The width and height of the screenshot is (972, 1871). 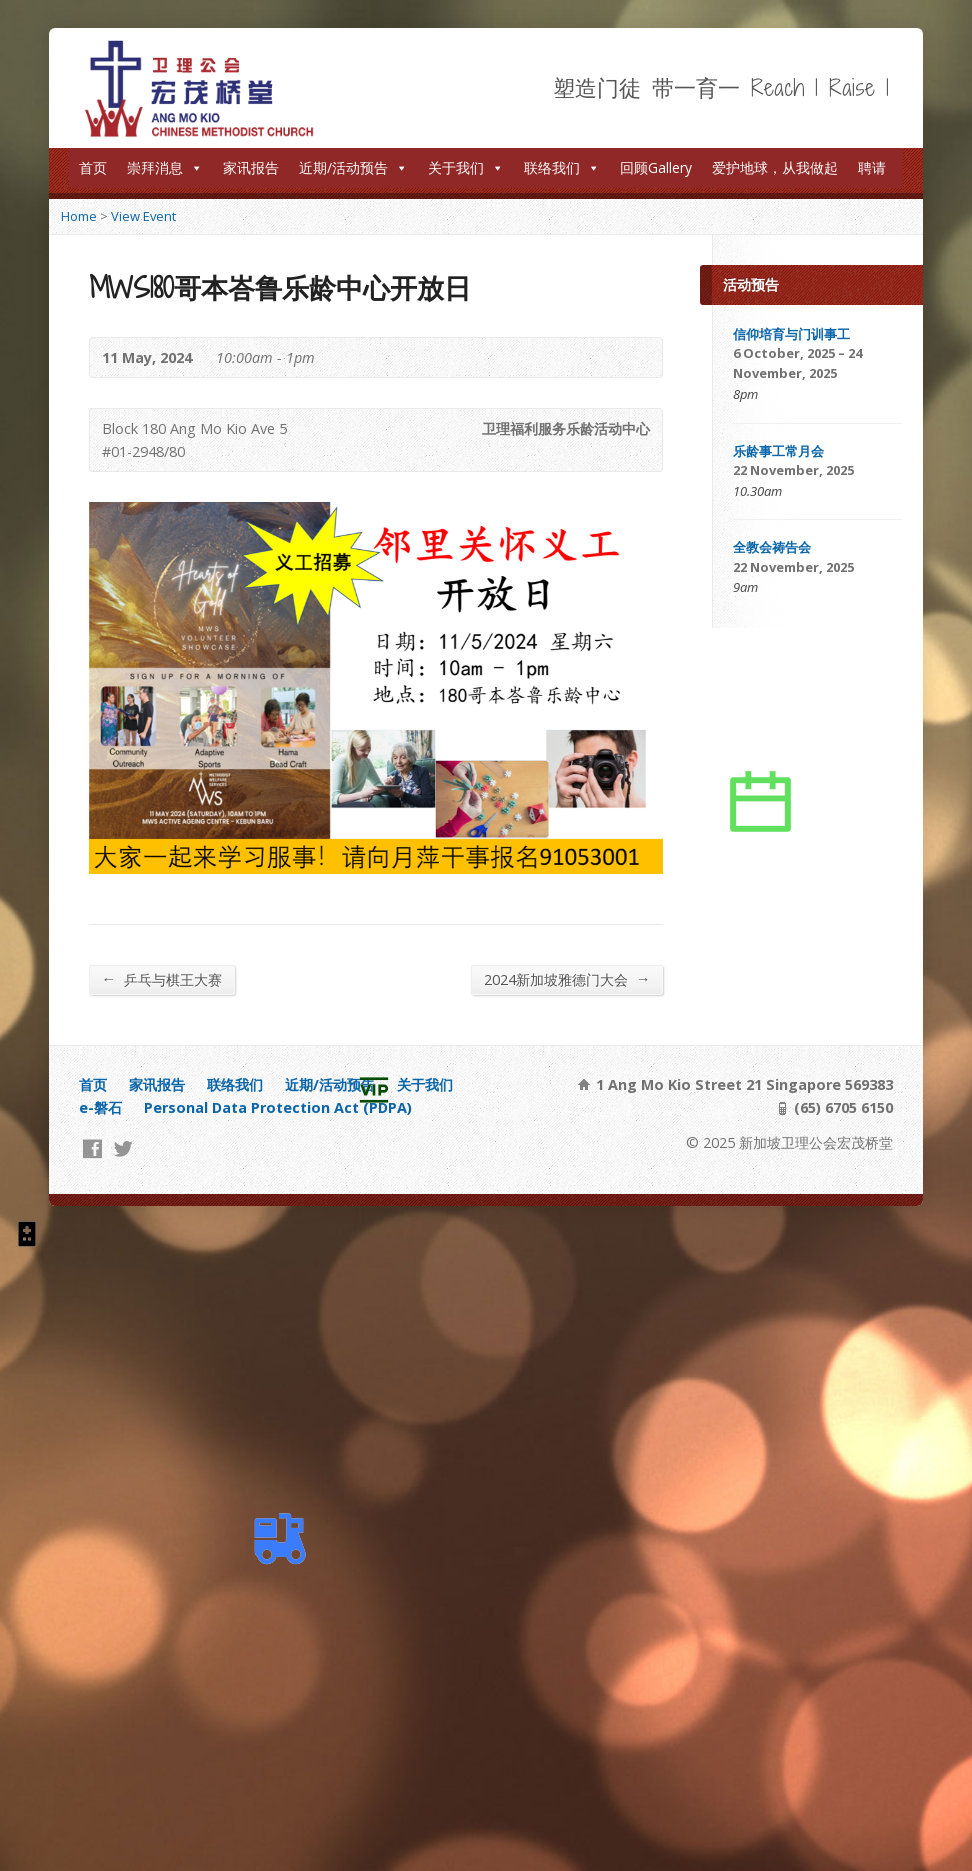 I want to click on indicates VIP or premium membership status, so click(x=374, y=1090).